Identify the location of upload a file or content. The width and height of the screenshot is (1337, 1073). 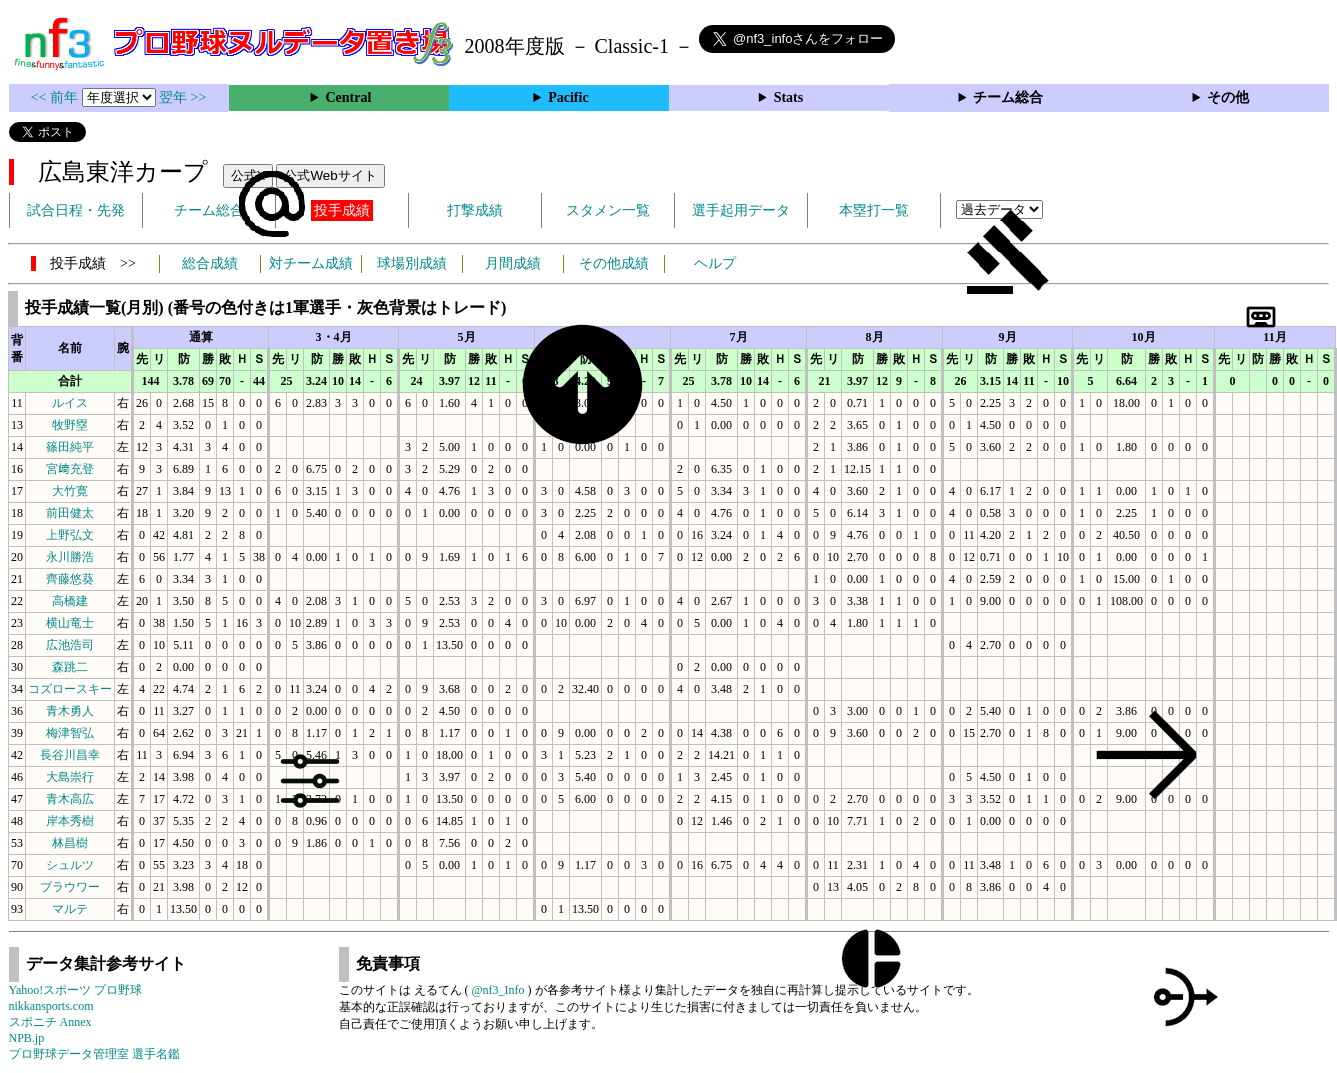
(582, 384).